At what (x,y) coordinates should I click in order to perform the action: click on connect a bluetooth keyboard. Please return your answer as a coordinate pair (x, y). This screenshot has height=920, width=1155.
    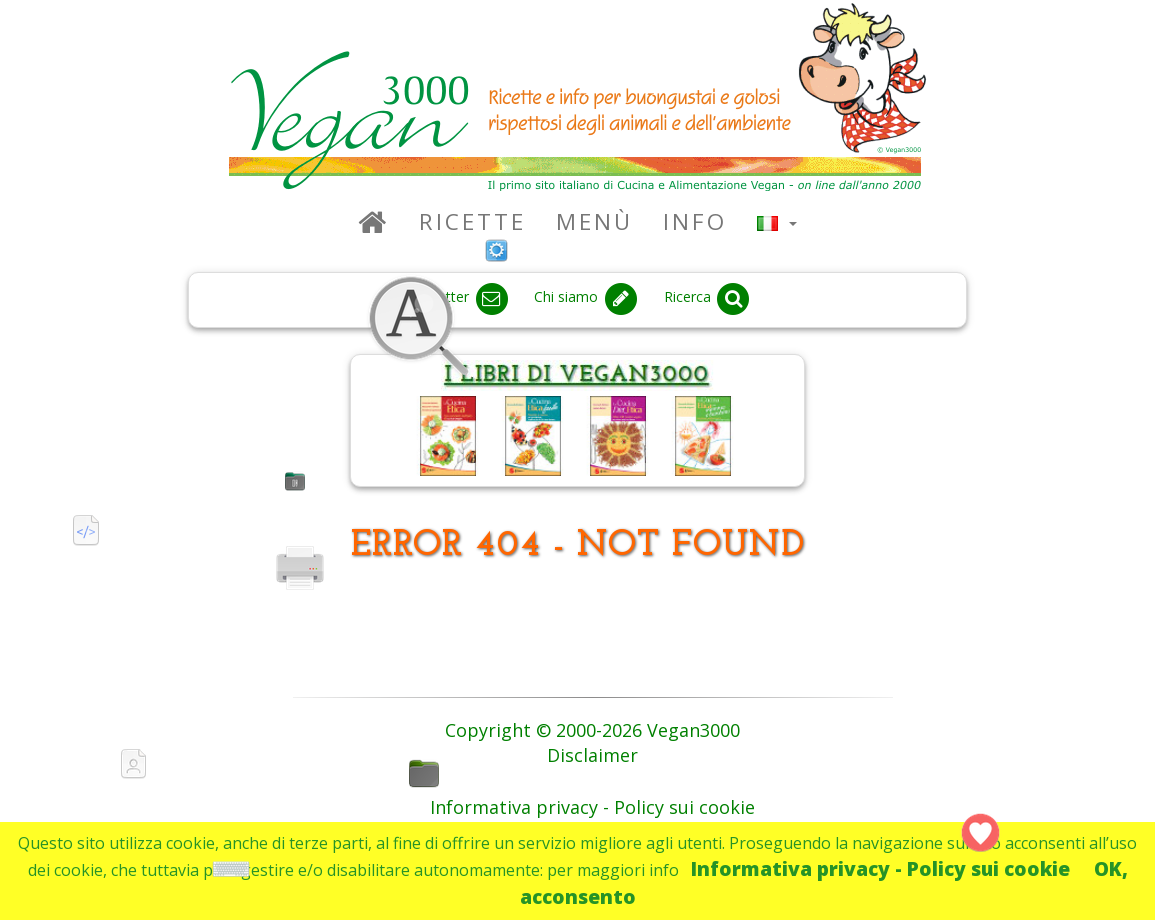
    Looking at the image, I should click on (231, 869).